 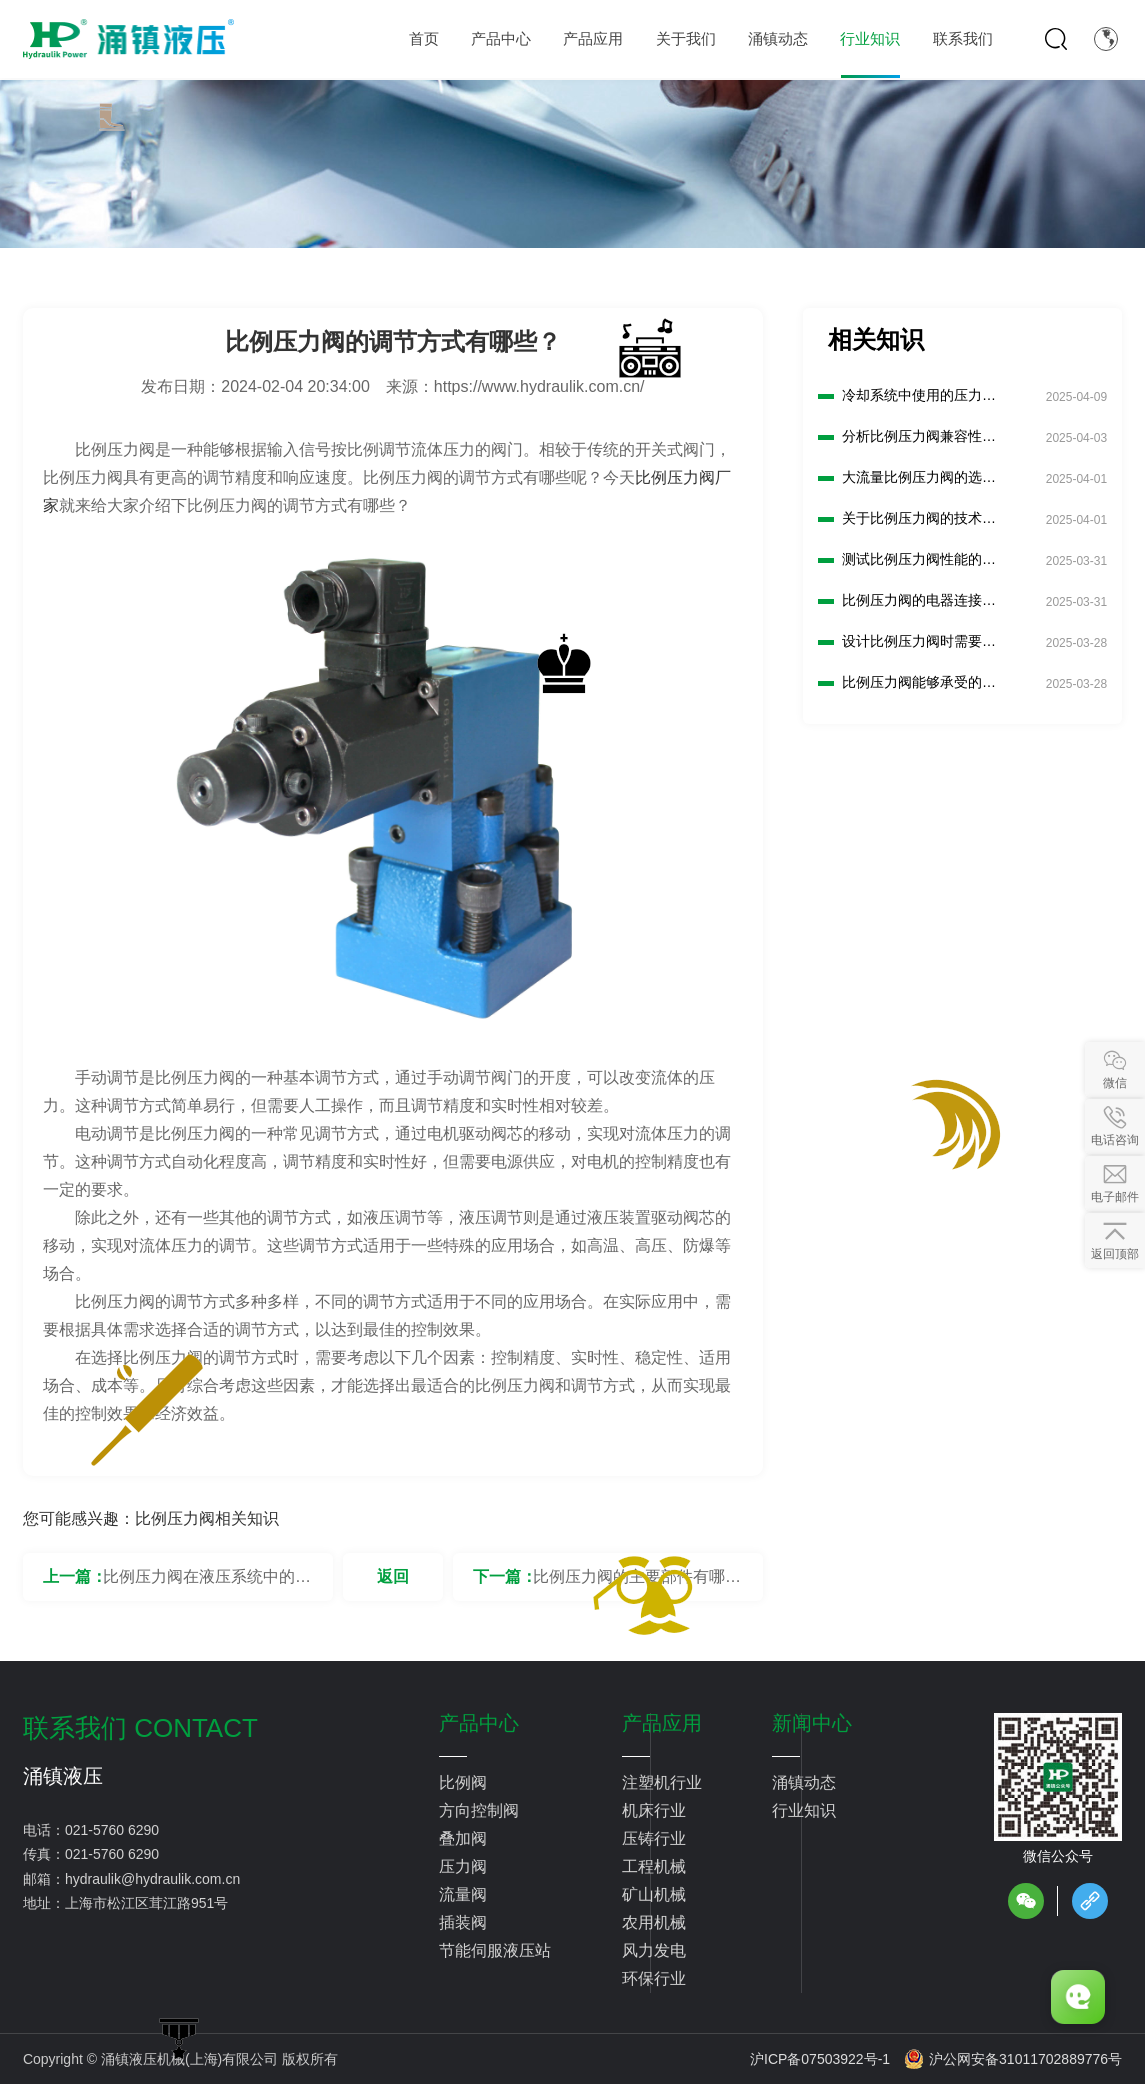 I want to click on rain or waterproof gear category, so click(x=112, y=117).